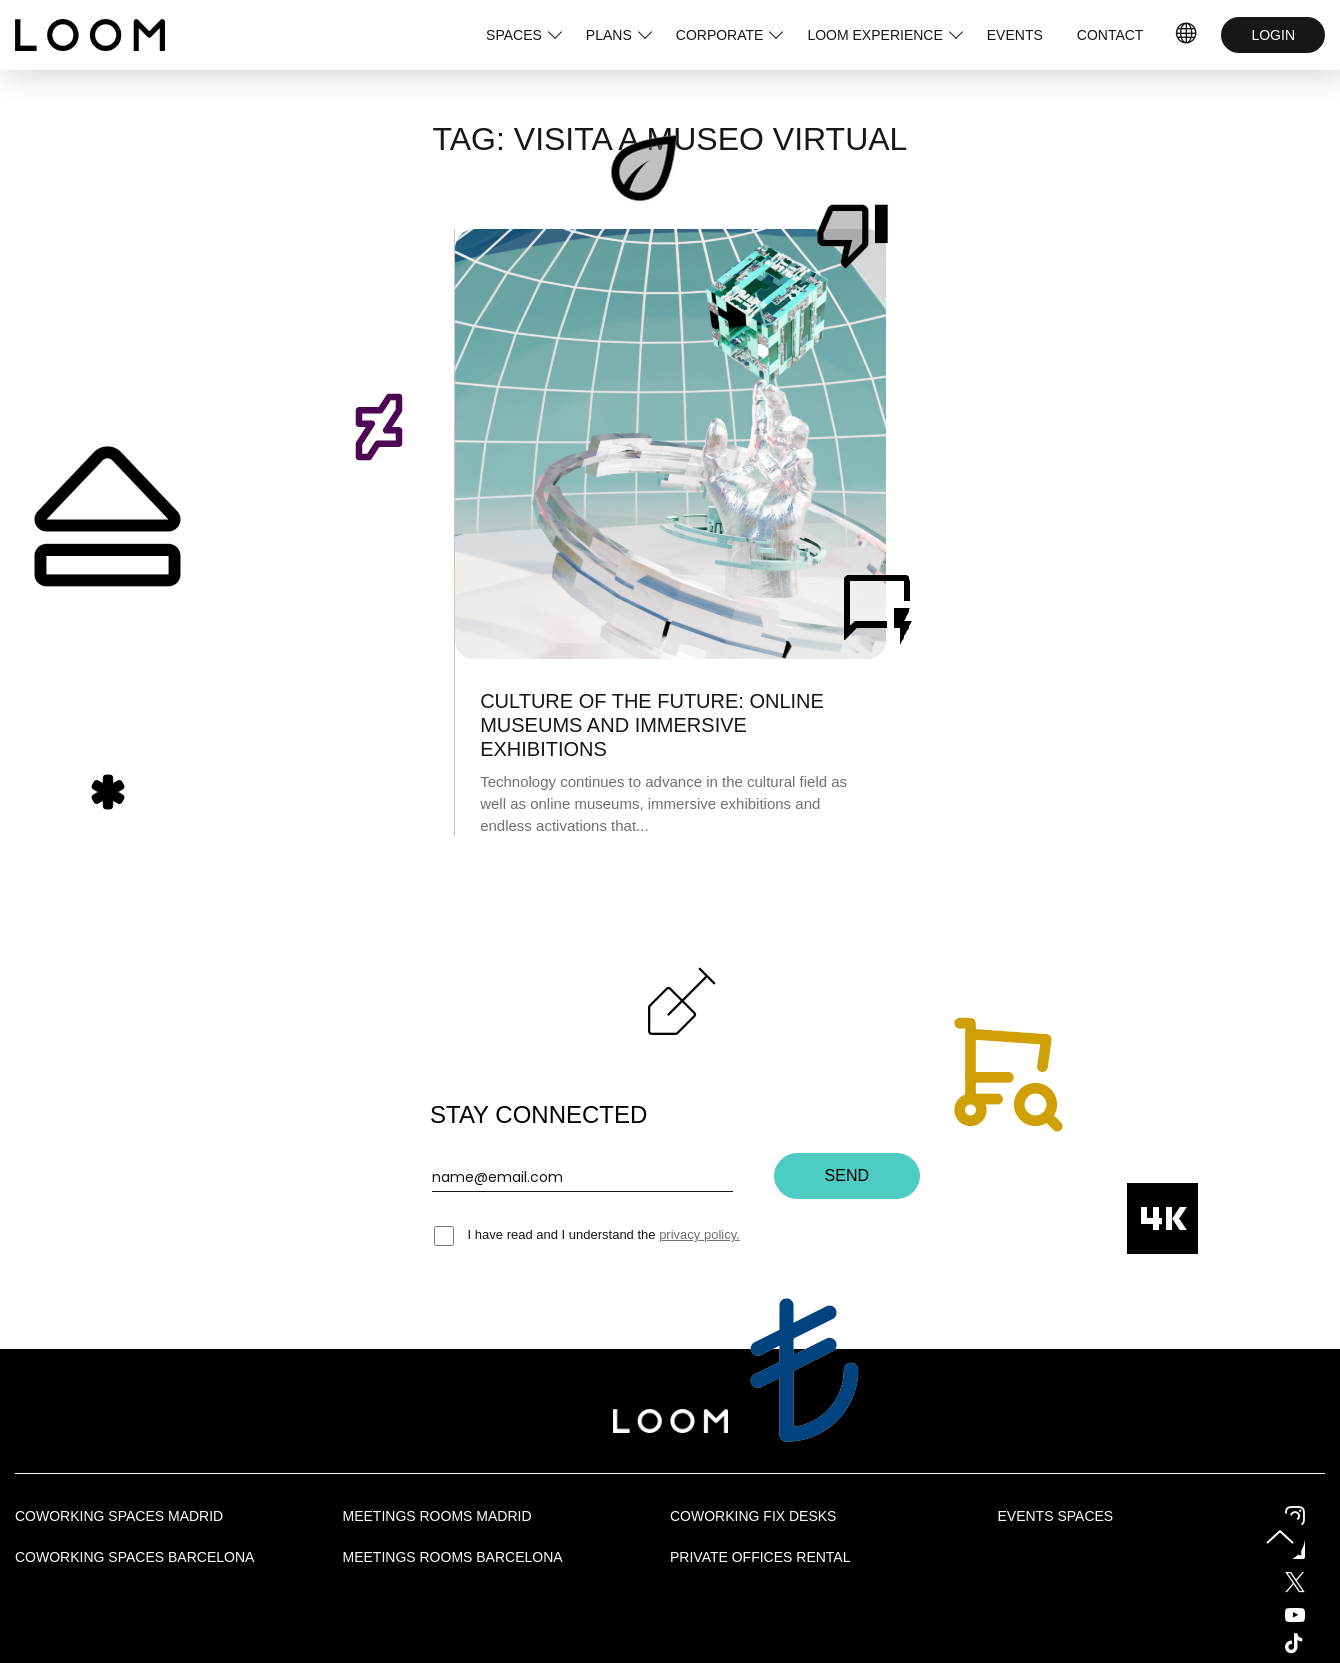  What do you see at coordinates (852, 233) in the screenshot?
I see `dislike or downvote content` at bounding box center [852, 233].